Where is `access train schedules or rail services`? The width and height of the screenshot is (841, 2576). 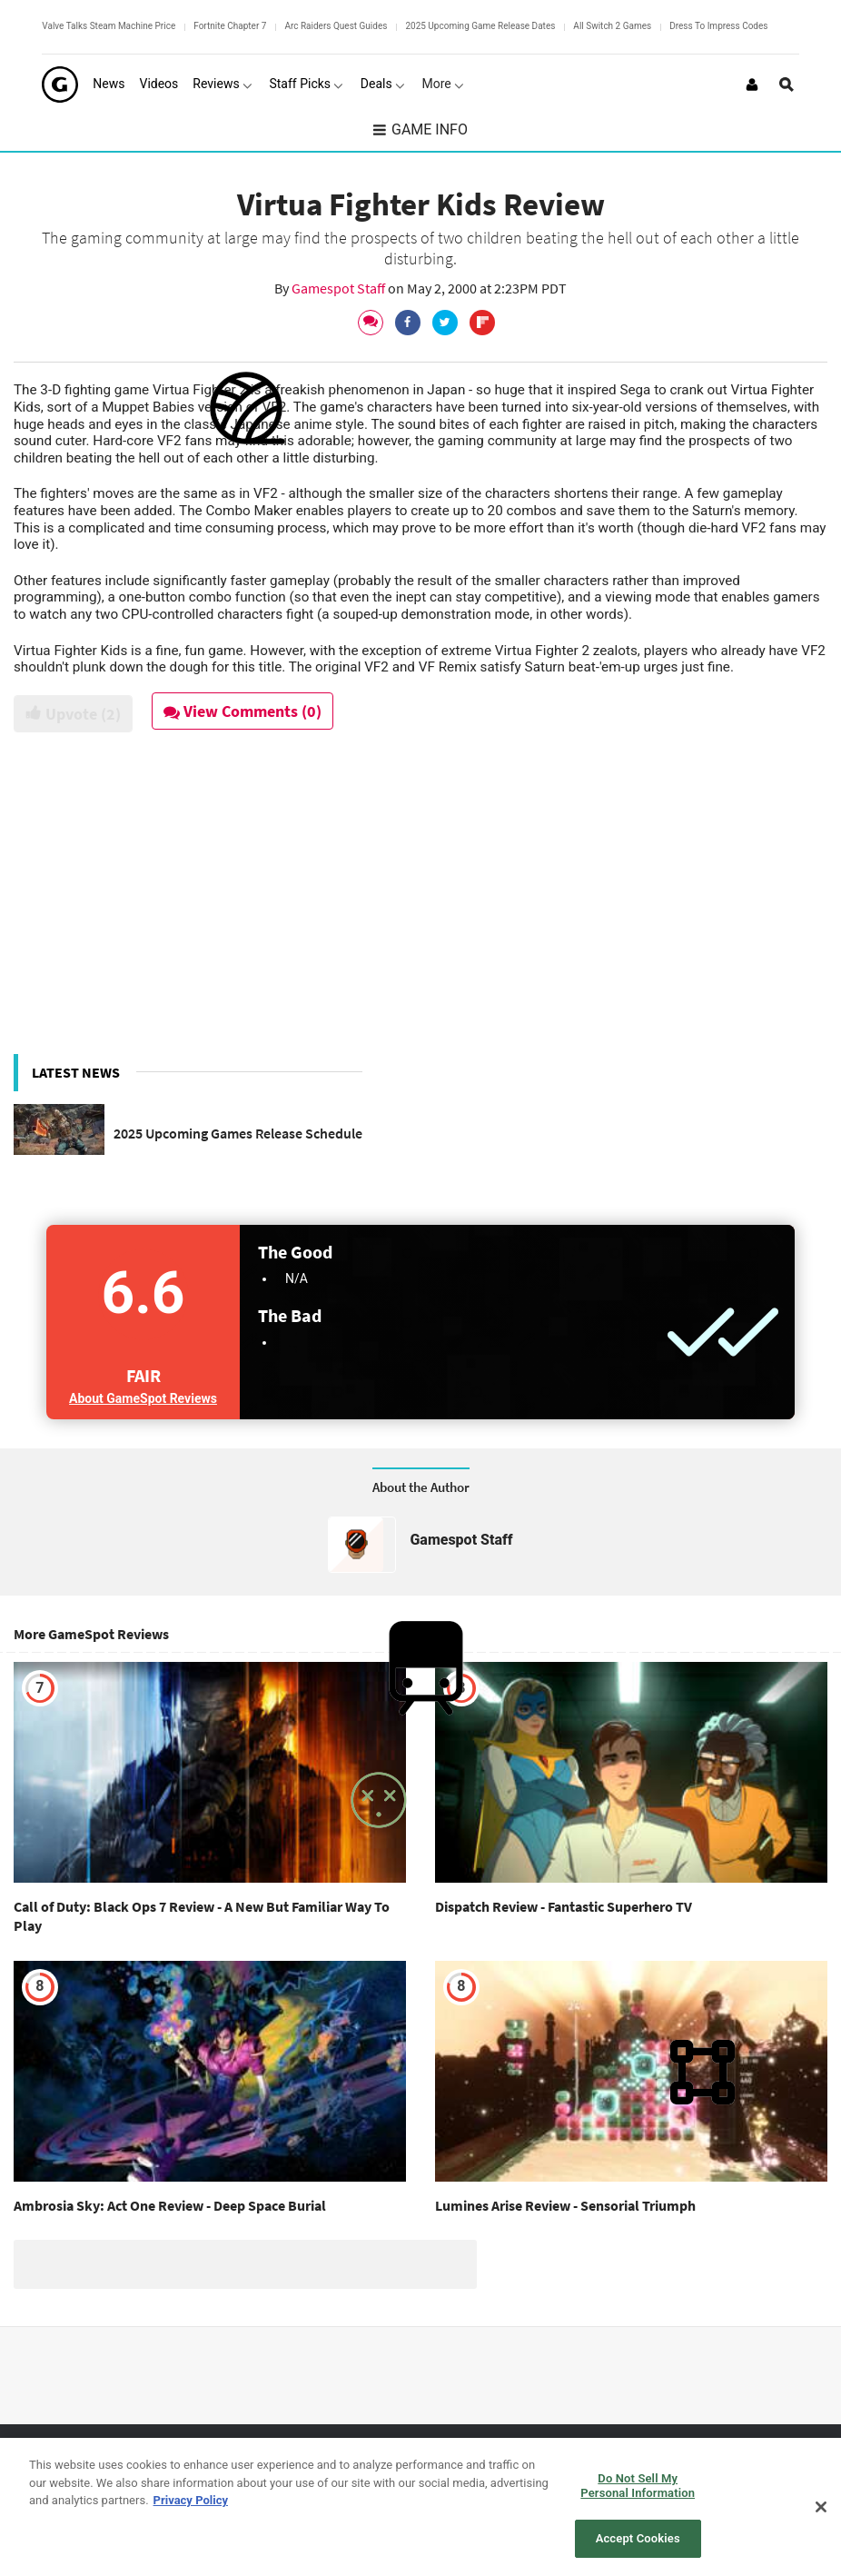
access train schedules or rail services is located at coordinates (426, 1665).